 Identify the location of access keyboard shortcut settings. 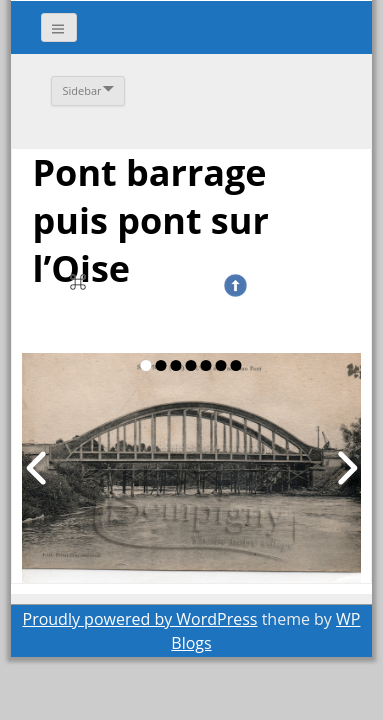
(78, 282).